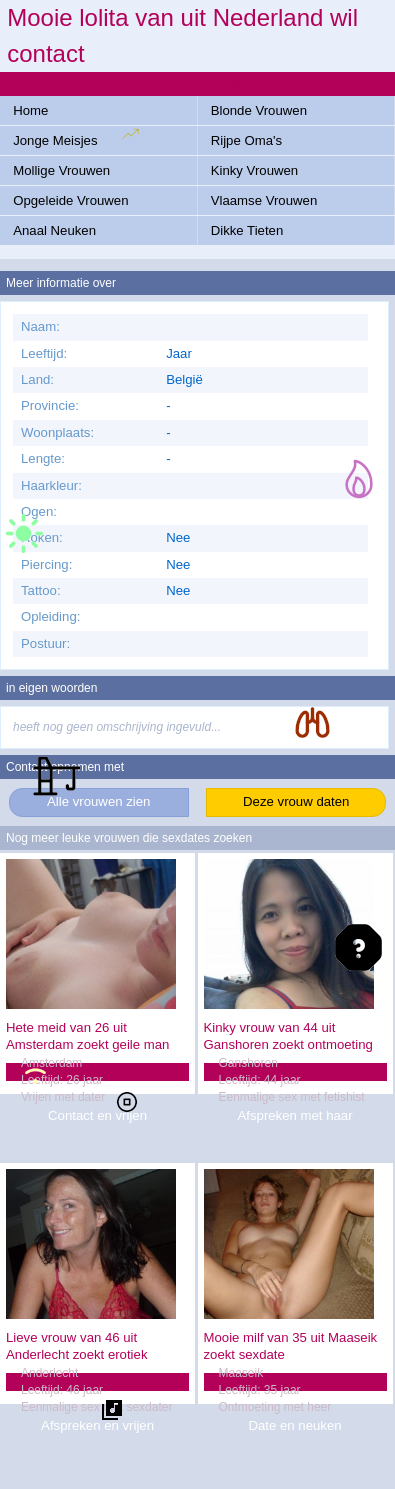 Image resolution: width=395 pixels, height=1489 pixels. Describe the element at coordinates (56, 776) in the screenshot. I see `construction or building in progress` at that location.